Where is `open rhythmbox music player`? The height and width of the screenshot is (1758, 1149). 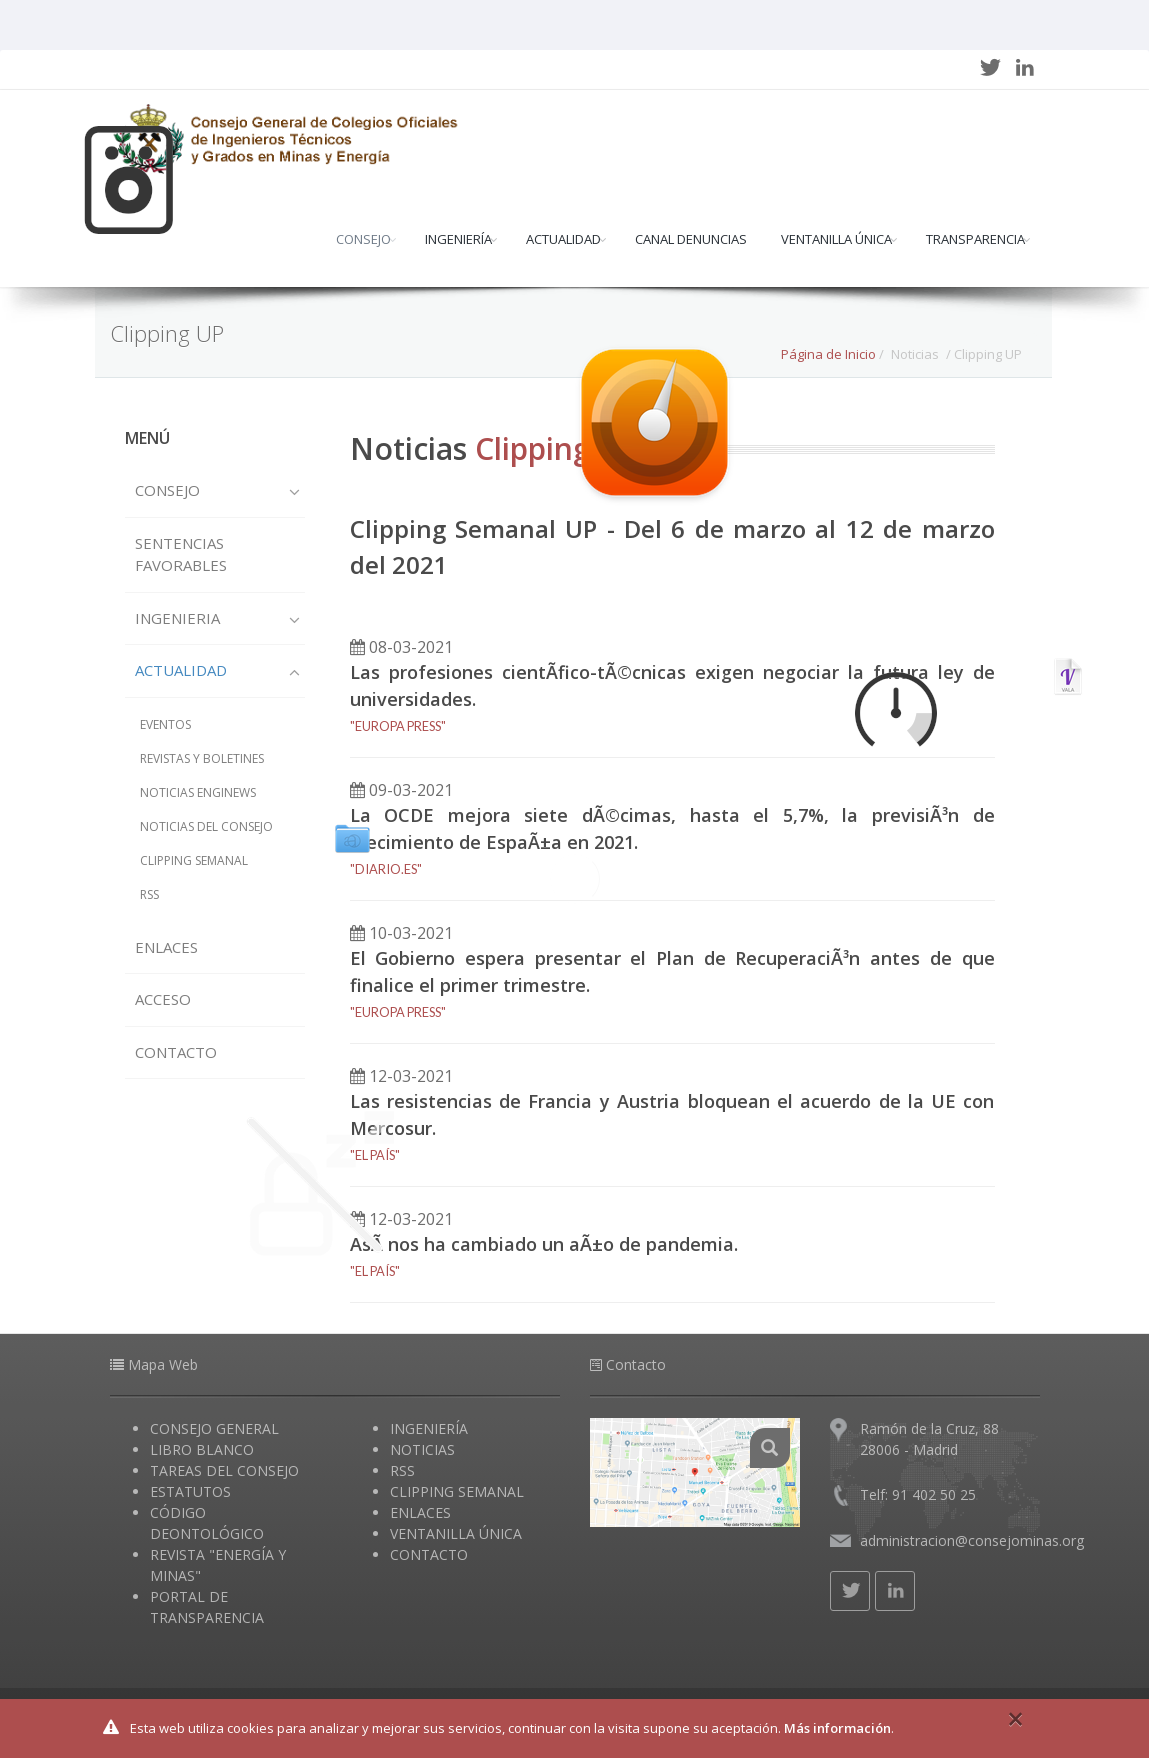
open rhythmbox music player is located at coordinates (132, 180).